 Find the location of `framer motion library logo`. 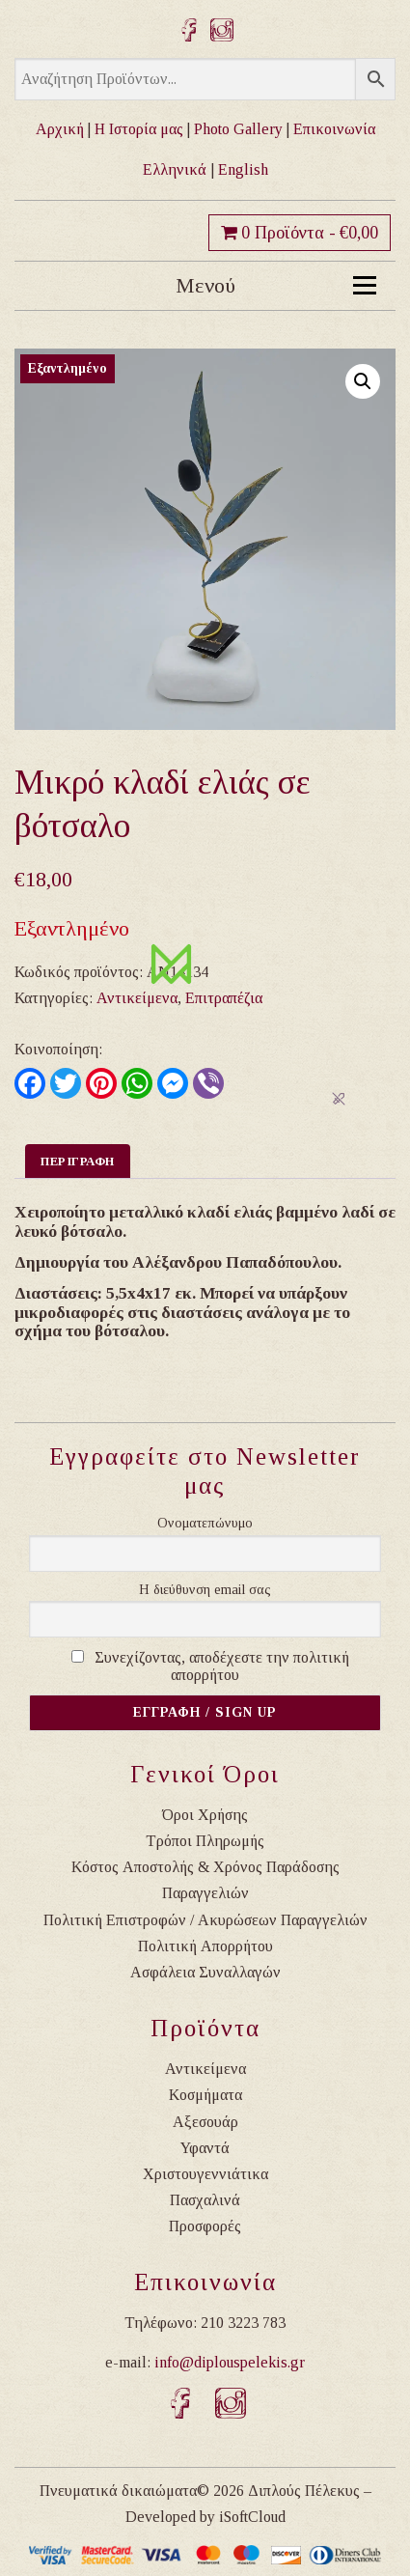

framer motion library logo is located at coordinates (171, 964).